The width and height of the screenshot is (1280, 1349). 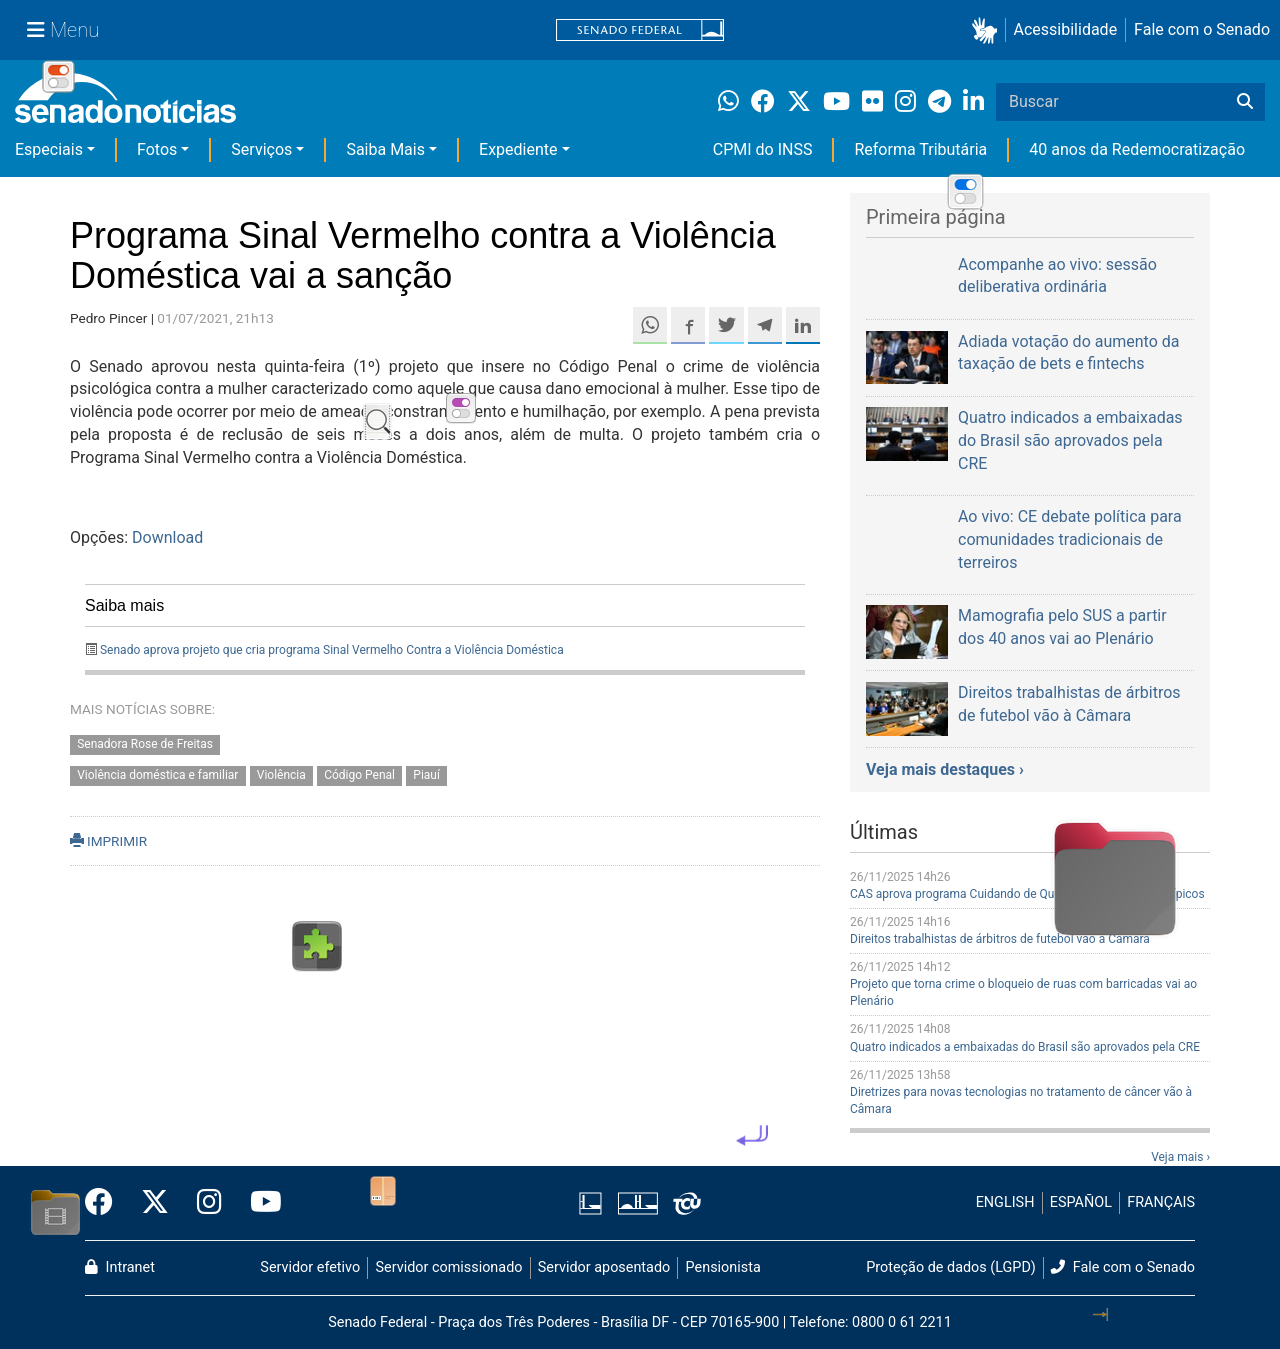 I want to click on reply to all recipients of an email, so click(x=751, y=1133).